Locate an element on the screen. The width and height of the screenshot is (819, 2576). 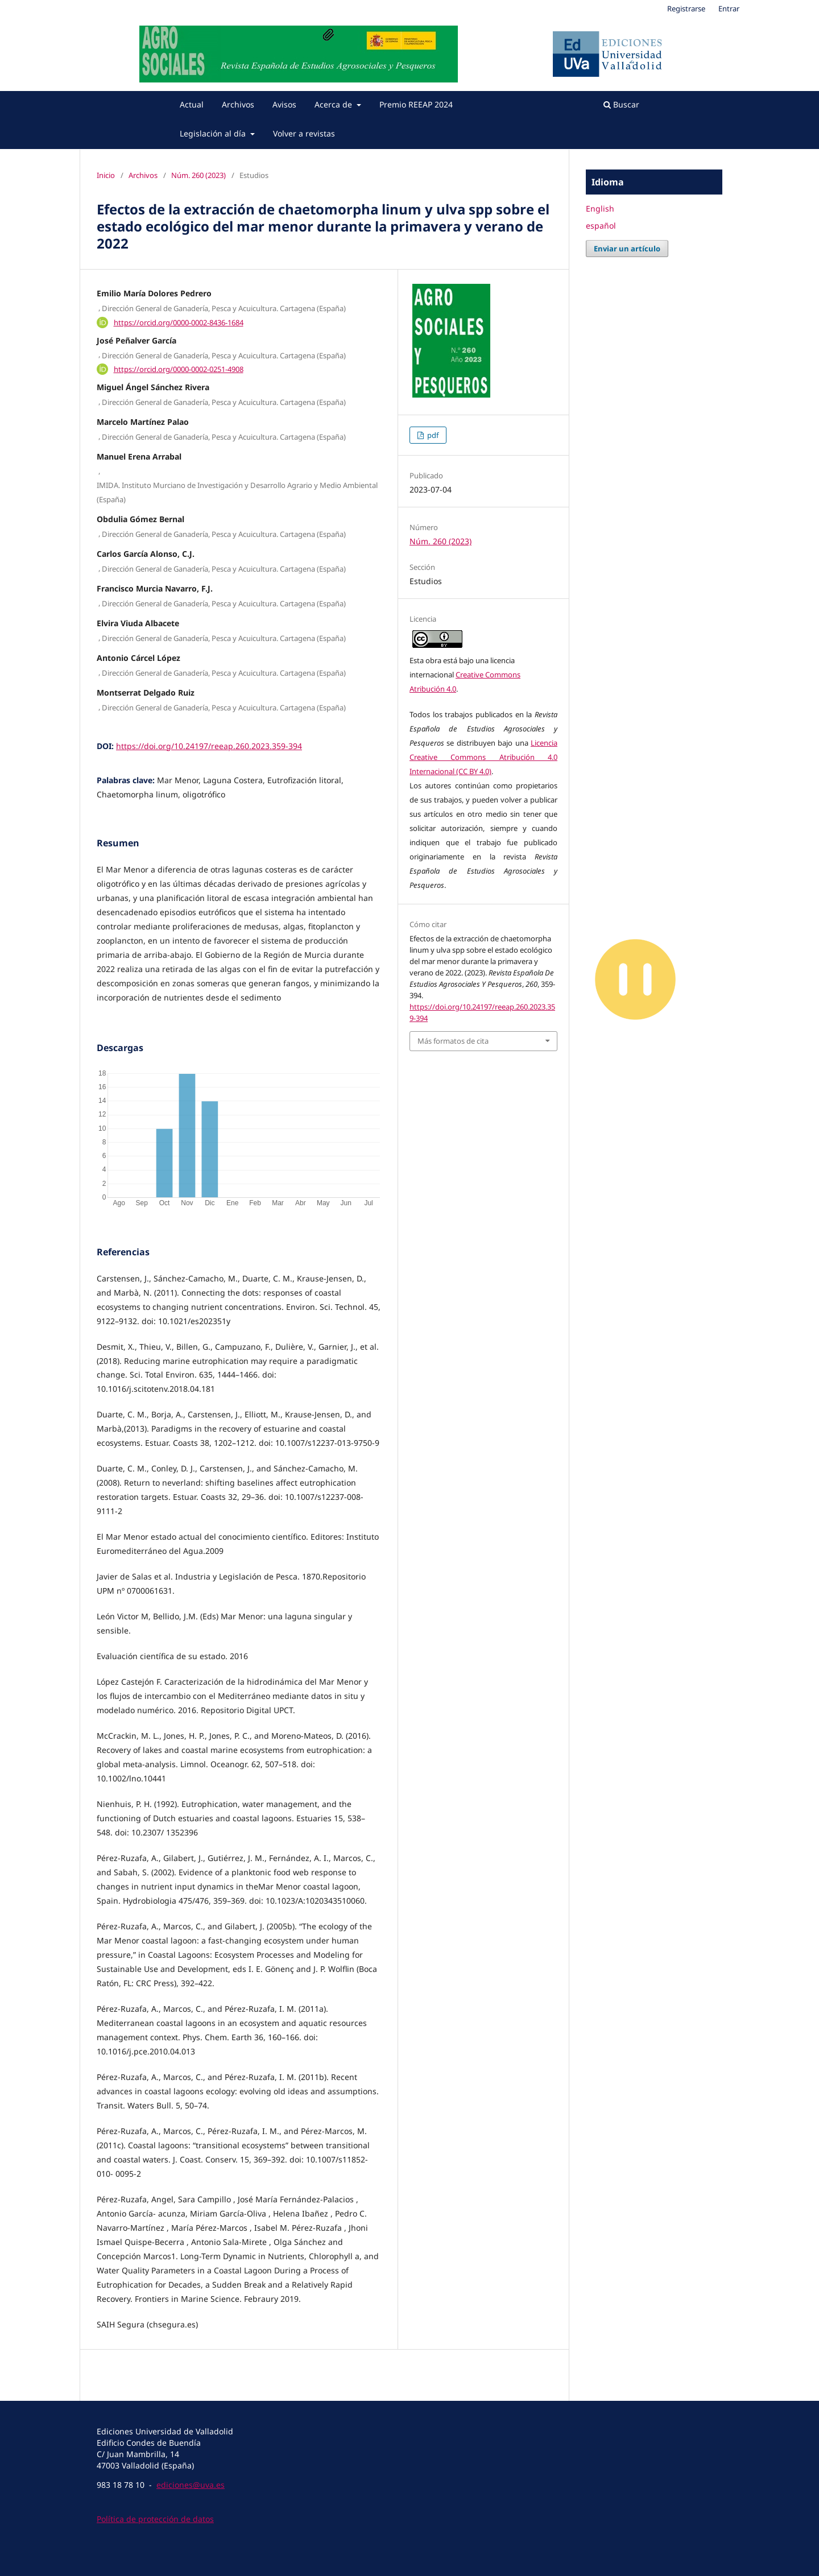
attach a file to your message is located at coordinates (328, 35).